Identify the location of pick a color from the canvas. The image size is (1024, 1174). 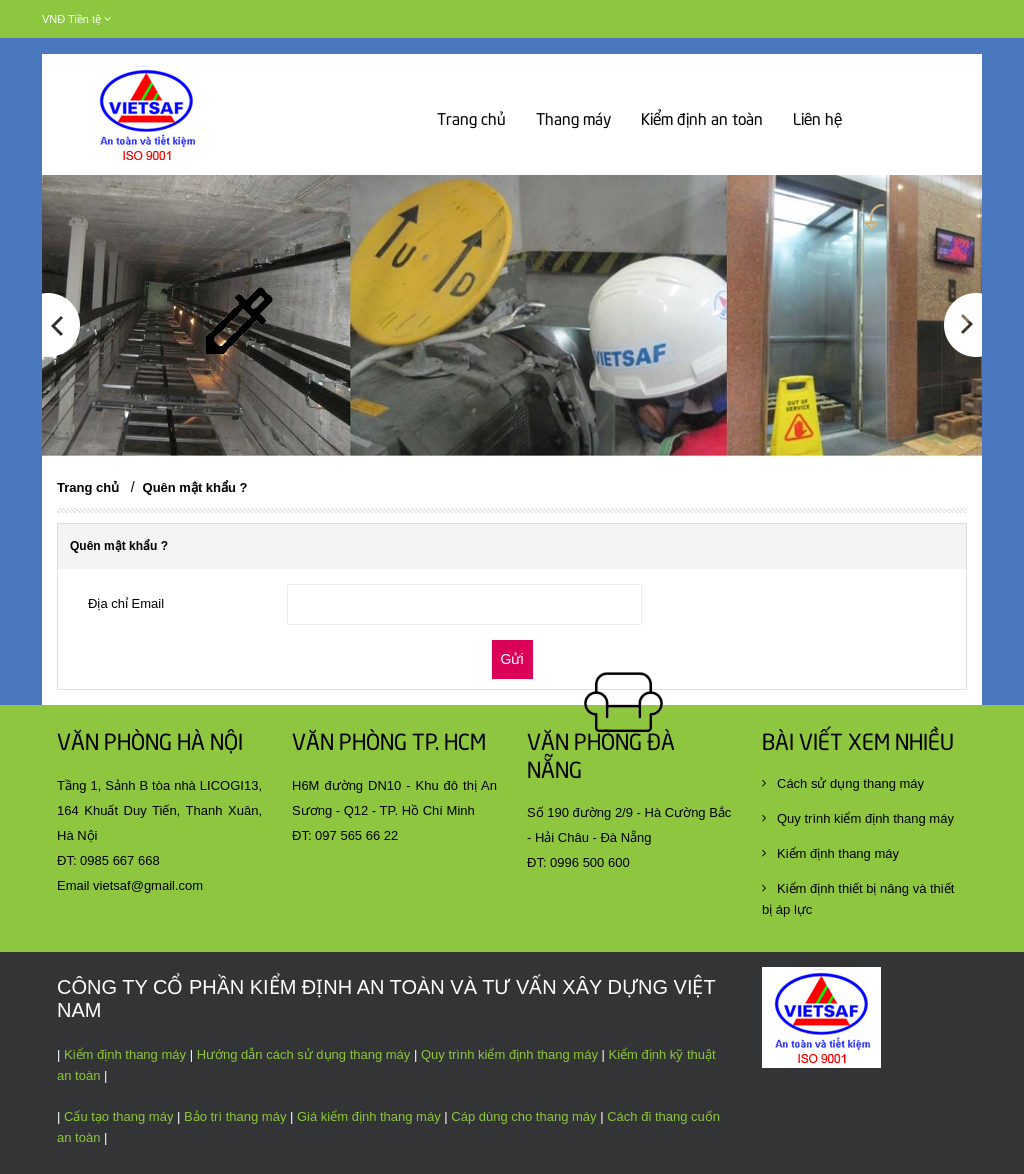
(239, 320).